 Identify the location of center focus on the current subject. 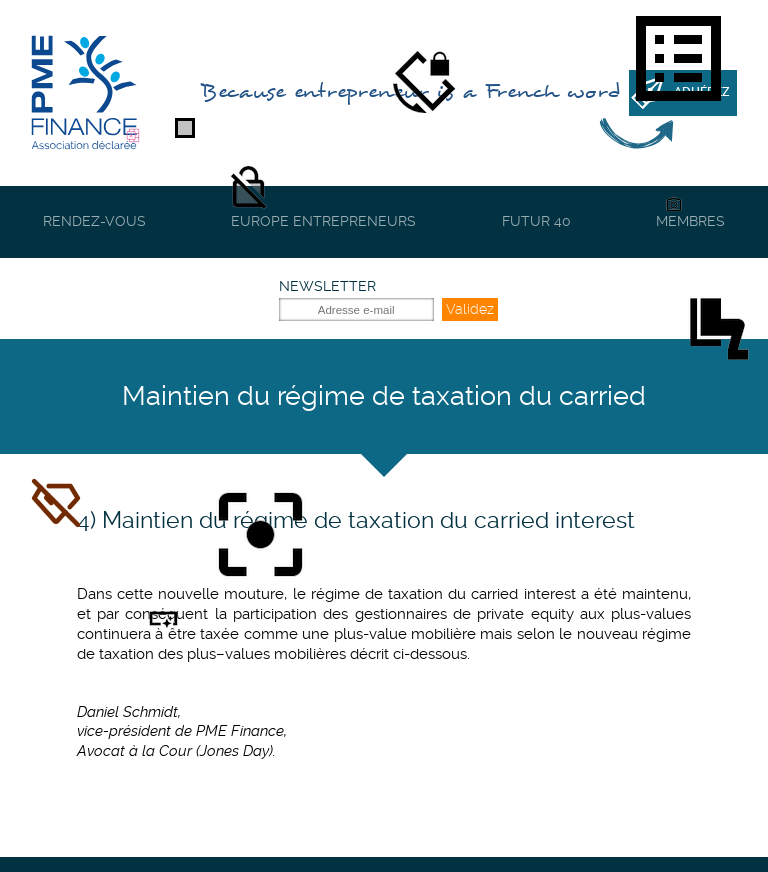
(260, 534).